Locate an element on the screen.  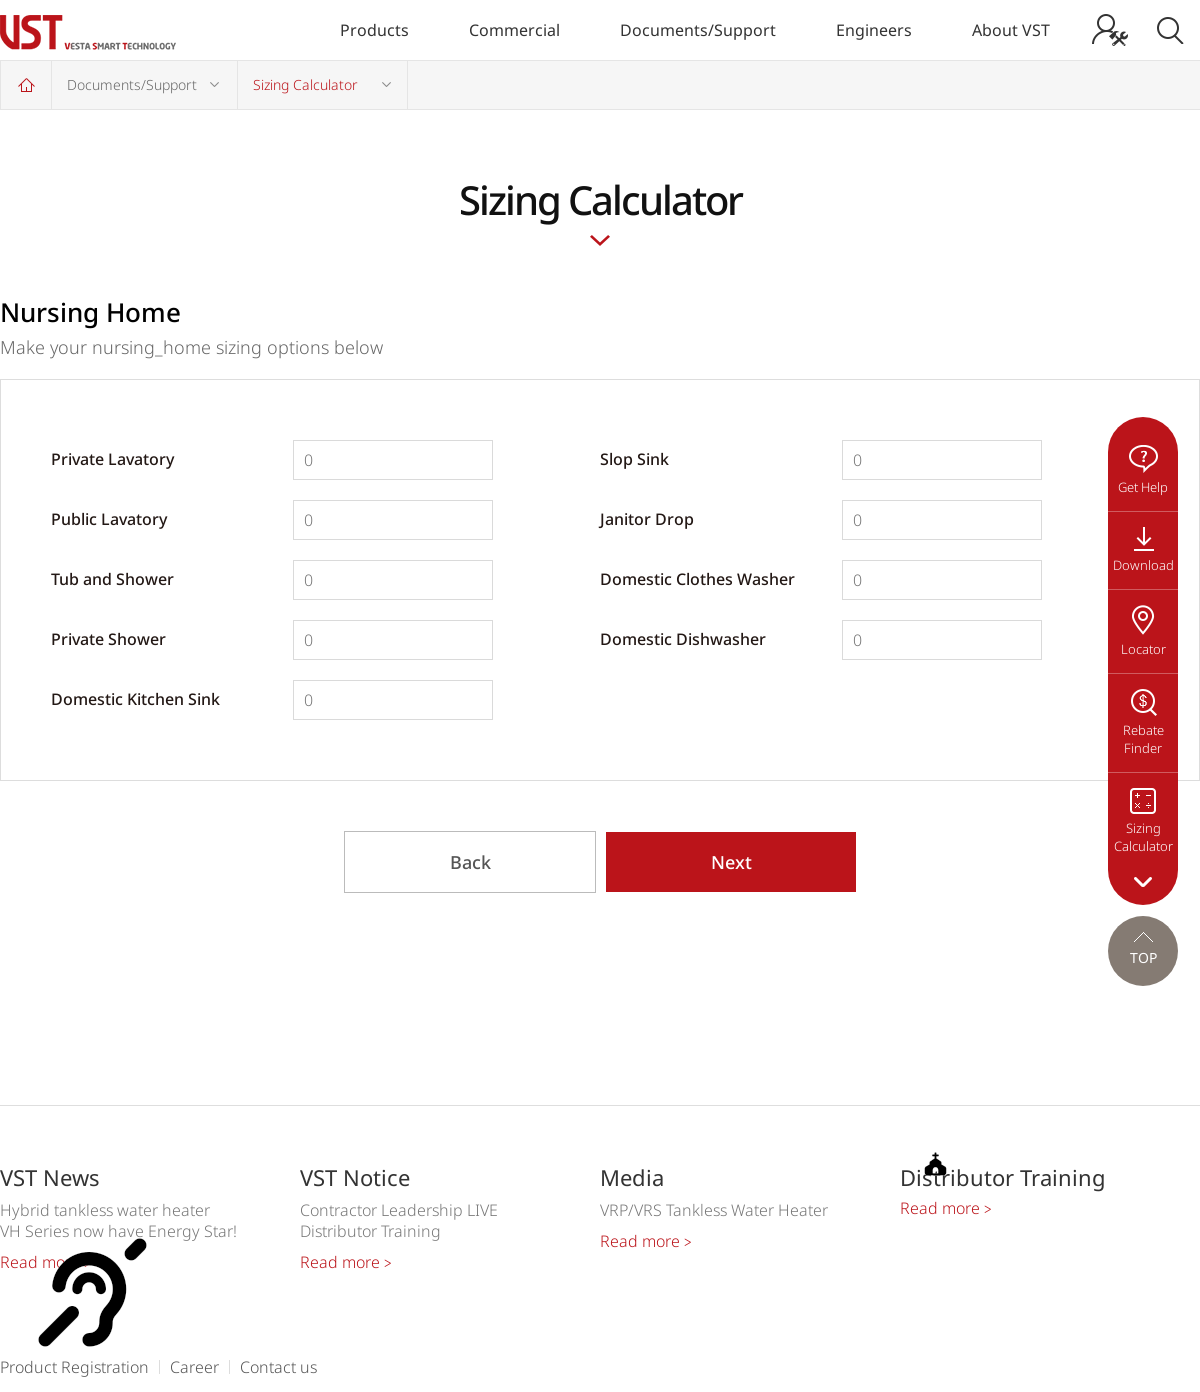
view nearby churches or places of worship is located at coordinates (935, 1164).